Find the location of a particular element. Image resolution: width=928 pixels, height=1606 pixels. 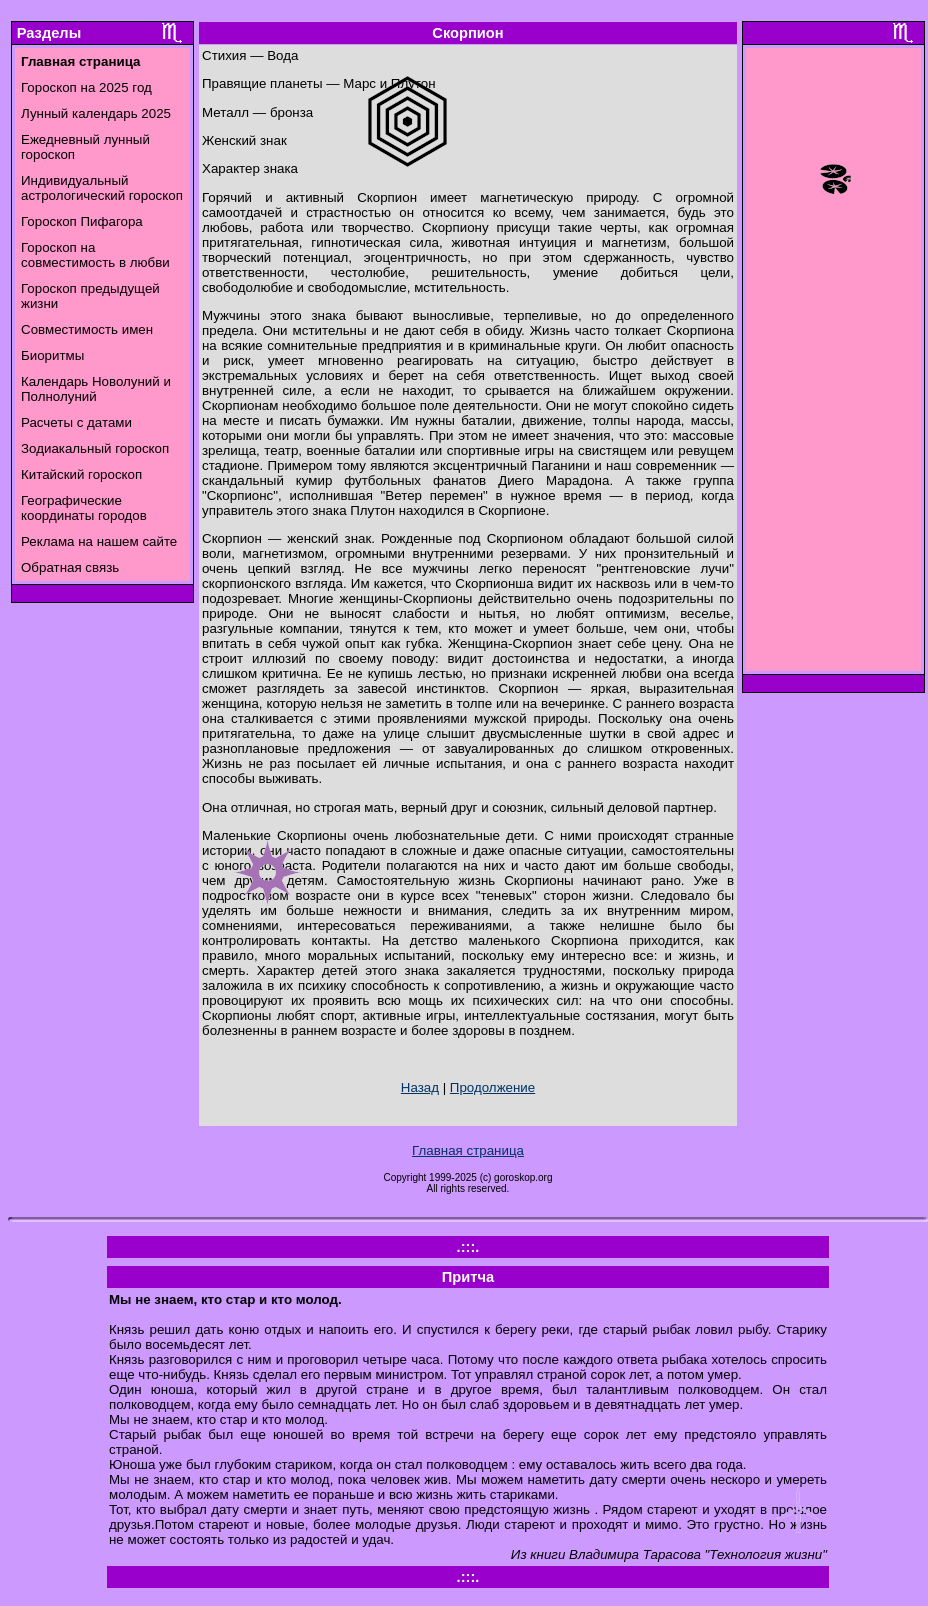

decorative nature or pond-themed game element is located at coordinates (835, 179).